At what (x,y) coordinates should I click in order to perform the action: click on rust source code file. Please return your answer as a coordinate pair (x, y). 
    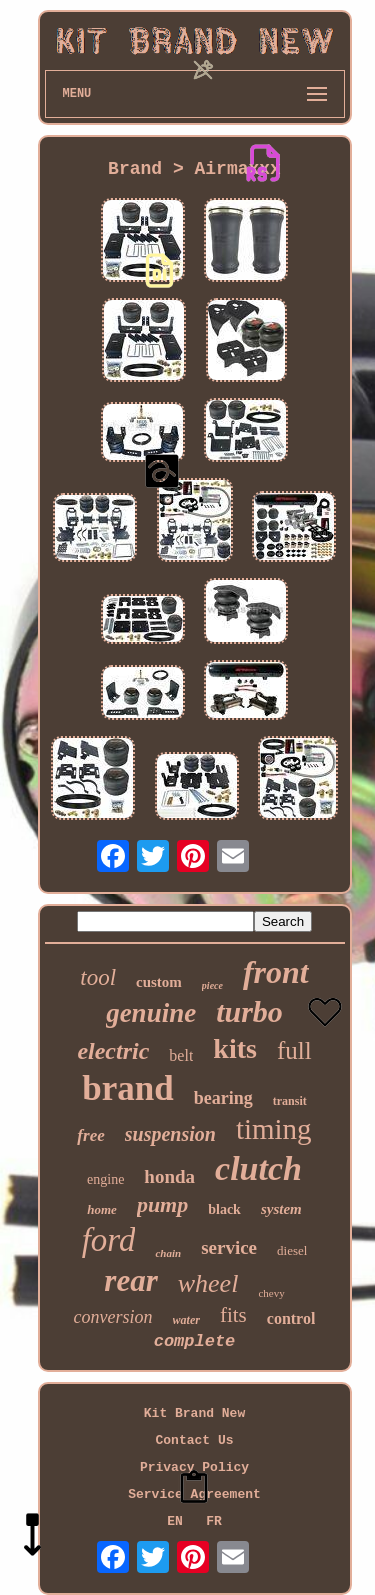
    Looking at the image, I should click on (265, 163).